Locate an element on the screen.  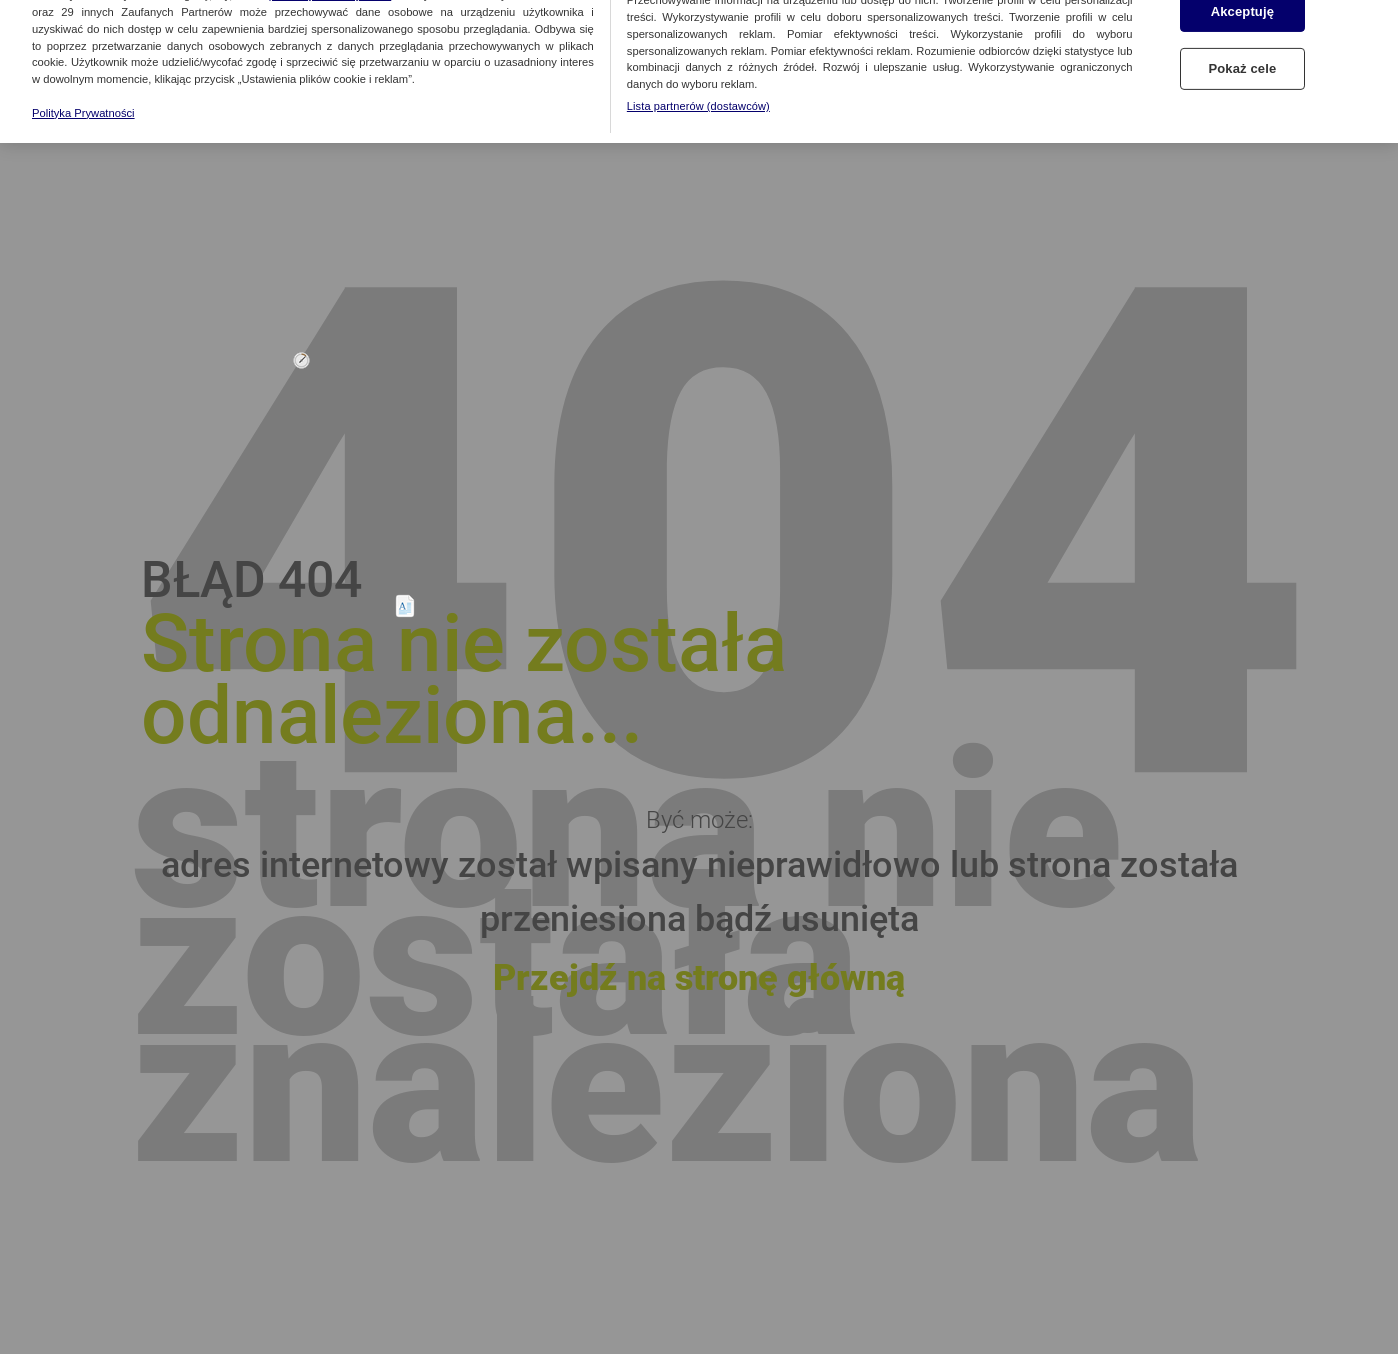
open sysprof system profiler is located at coordinates (301, 360).